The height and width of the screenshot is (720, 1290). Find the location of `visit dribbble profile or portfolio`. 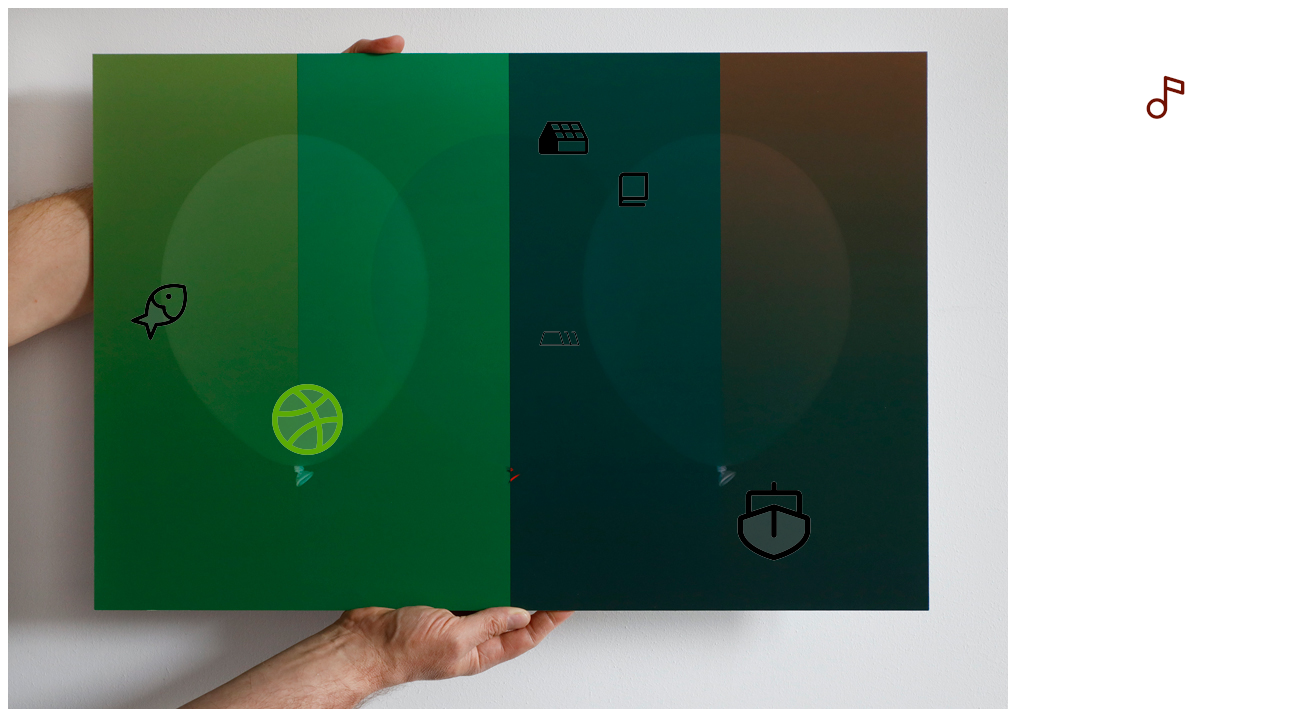

visit dribbble profile or portfolio is located at coordinates (307, 419).